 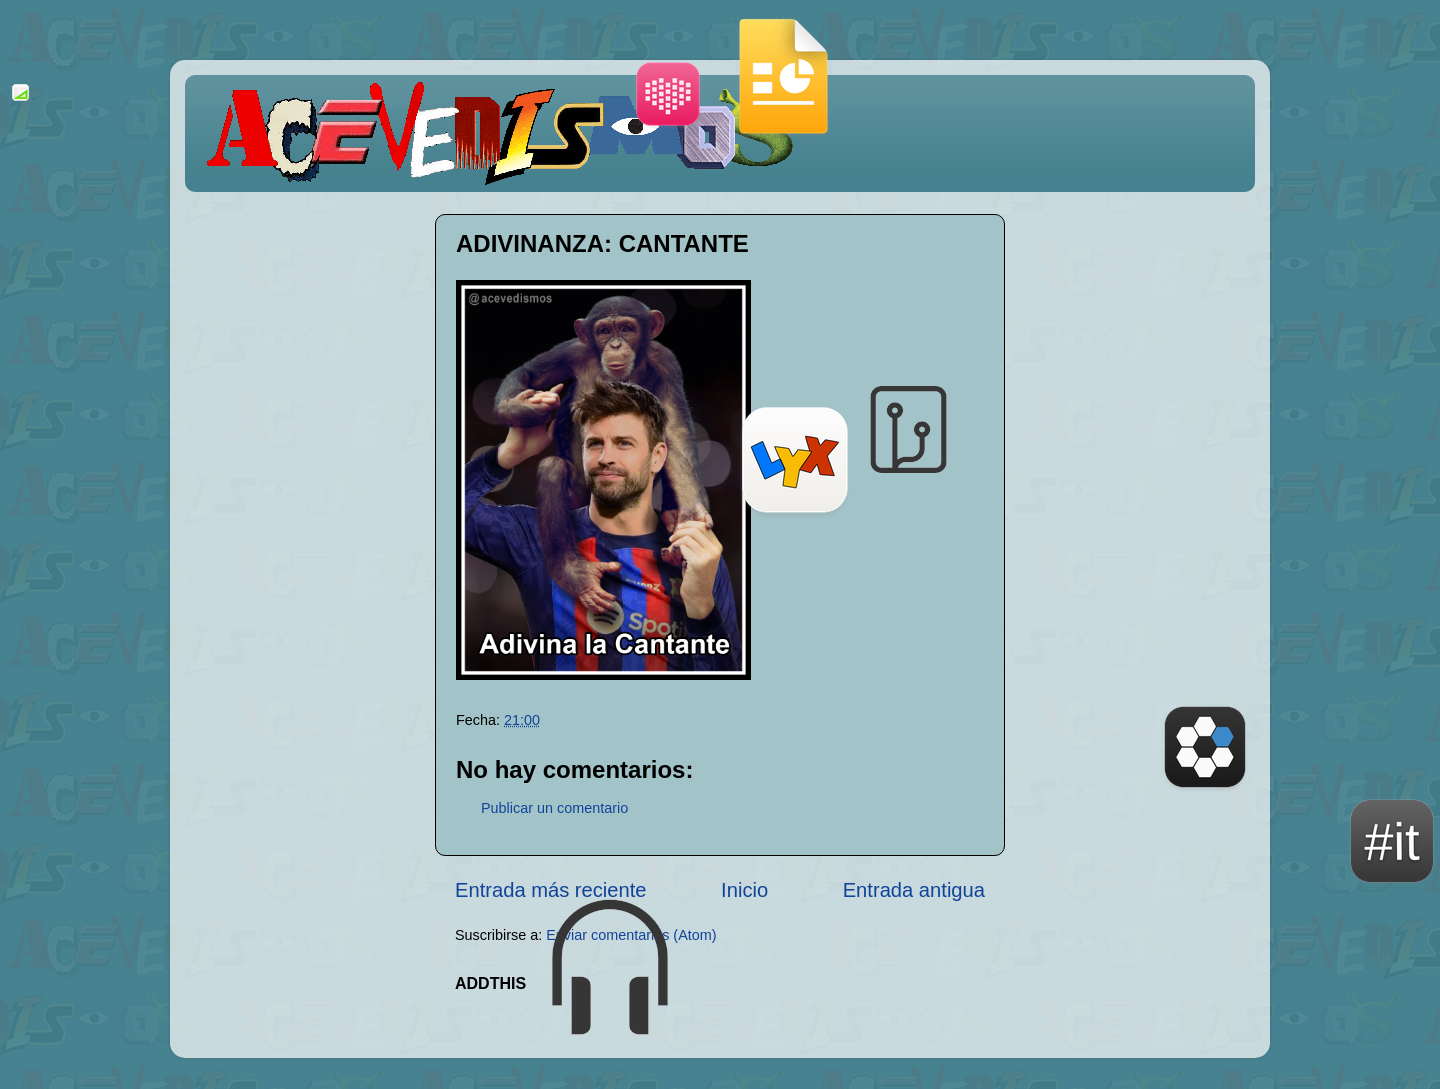 I want to click on open the audio player app, so click(x=610, y=967).